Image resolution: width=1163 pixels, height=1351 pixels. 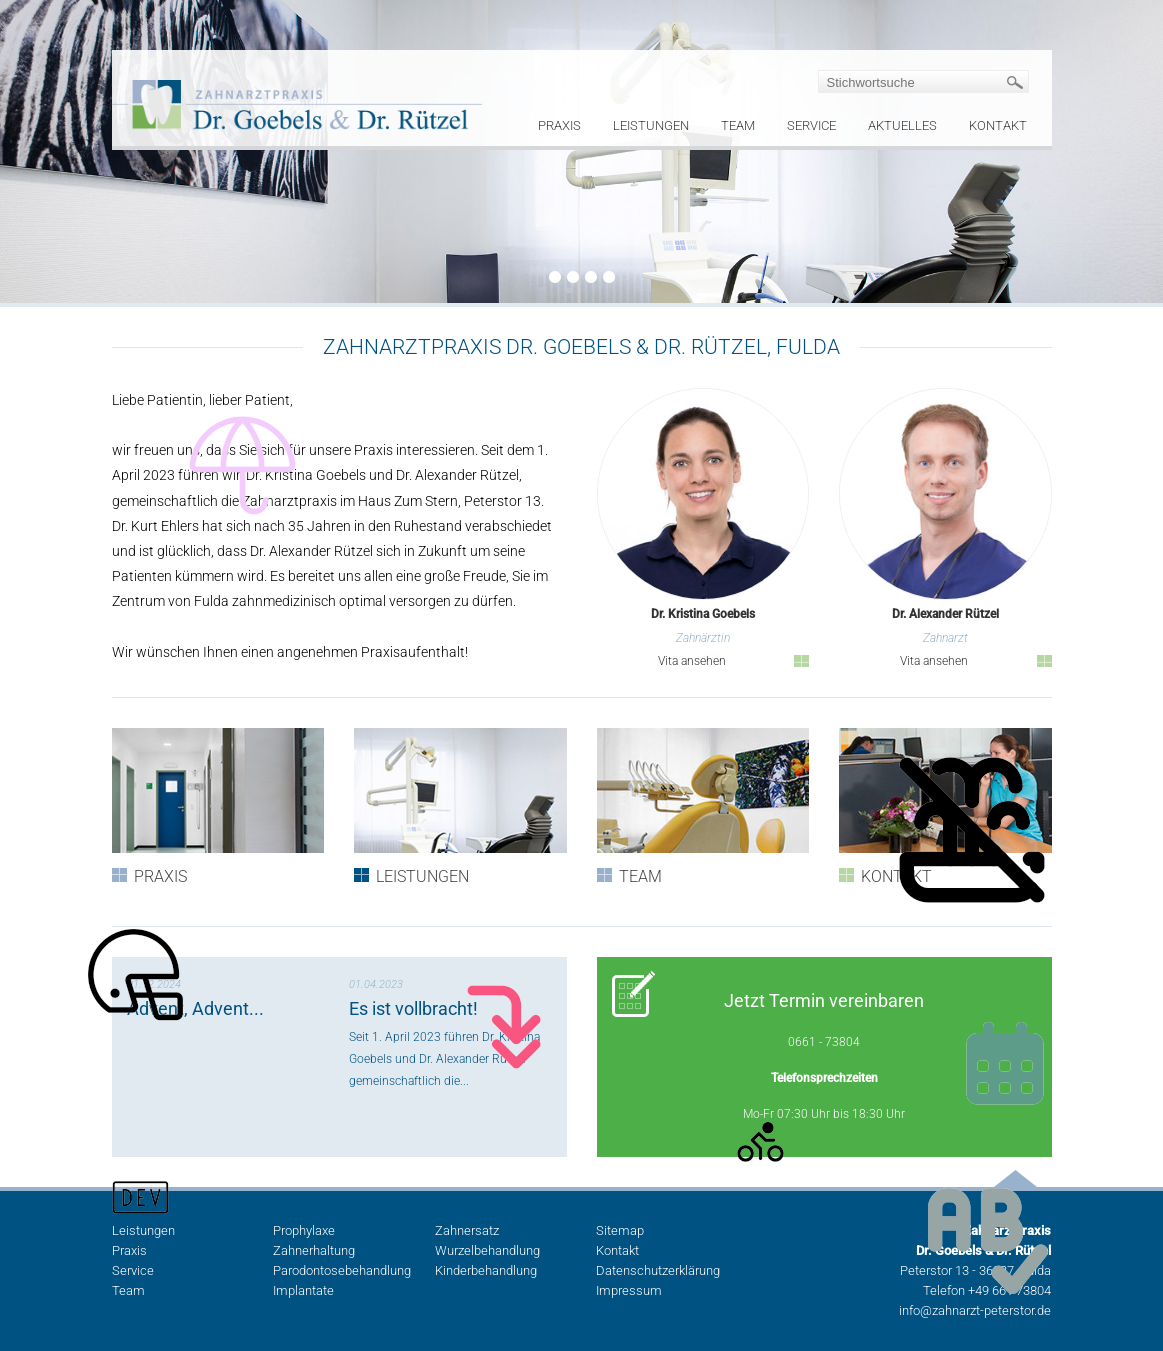 What do you see at coordinates (506, 1029) in the screenshot?
I see `navigate to nested or sub-level content` at bounding box center [506, 1029].